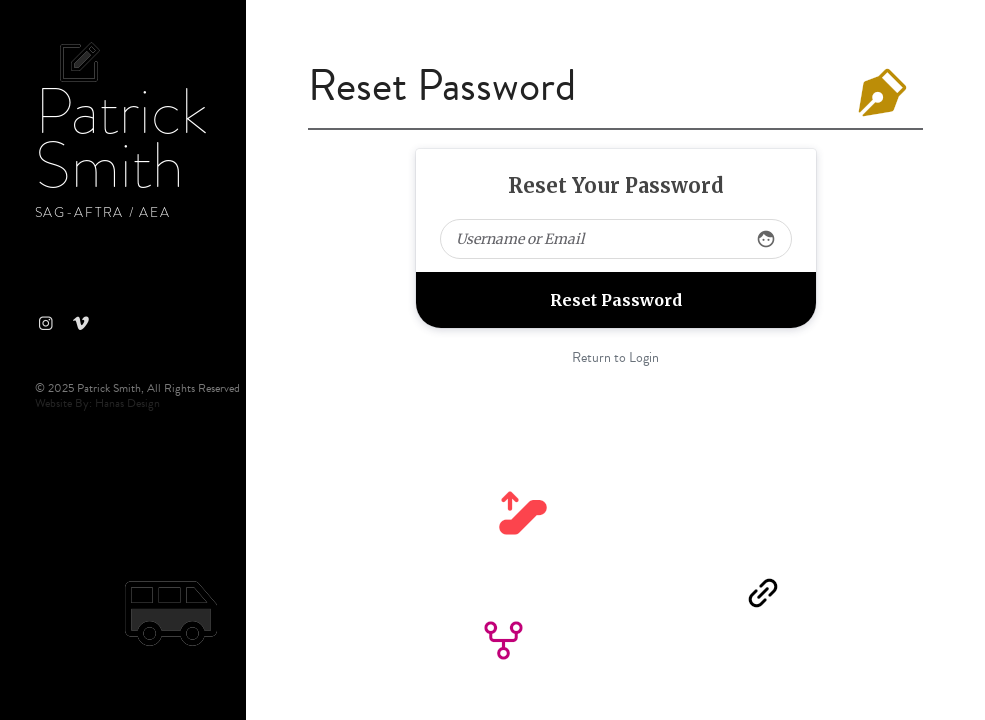 This screenshot has height=720, width=985. I want to click on copy or share a link, so click(763, 593).